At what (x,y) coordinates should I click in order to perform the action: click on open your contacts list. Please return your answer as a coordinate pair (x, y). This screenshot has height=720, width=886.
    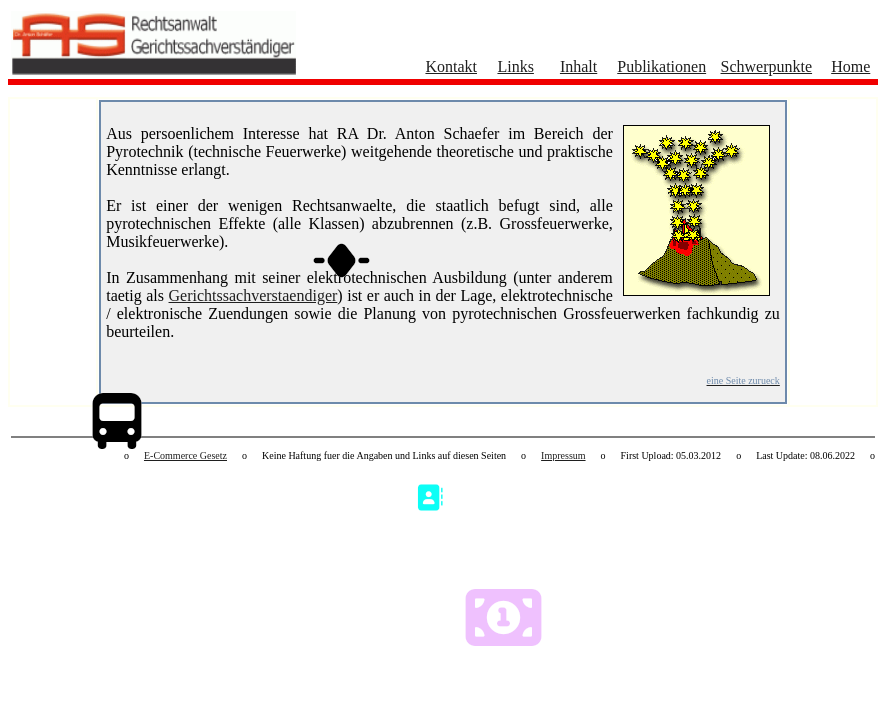
    Looking at the image, I should click on (429, 497).